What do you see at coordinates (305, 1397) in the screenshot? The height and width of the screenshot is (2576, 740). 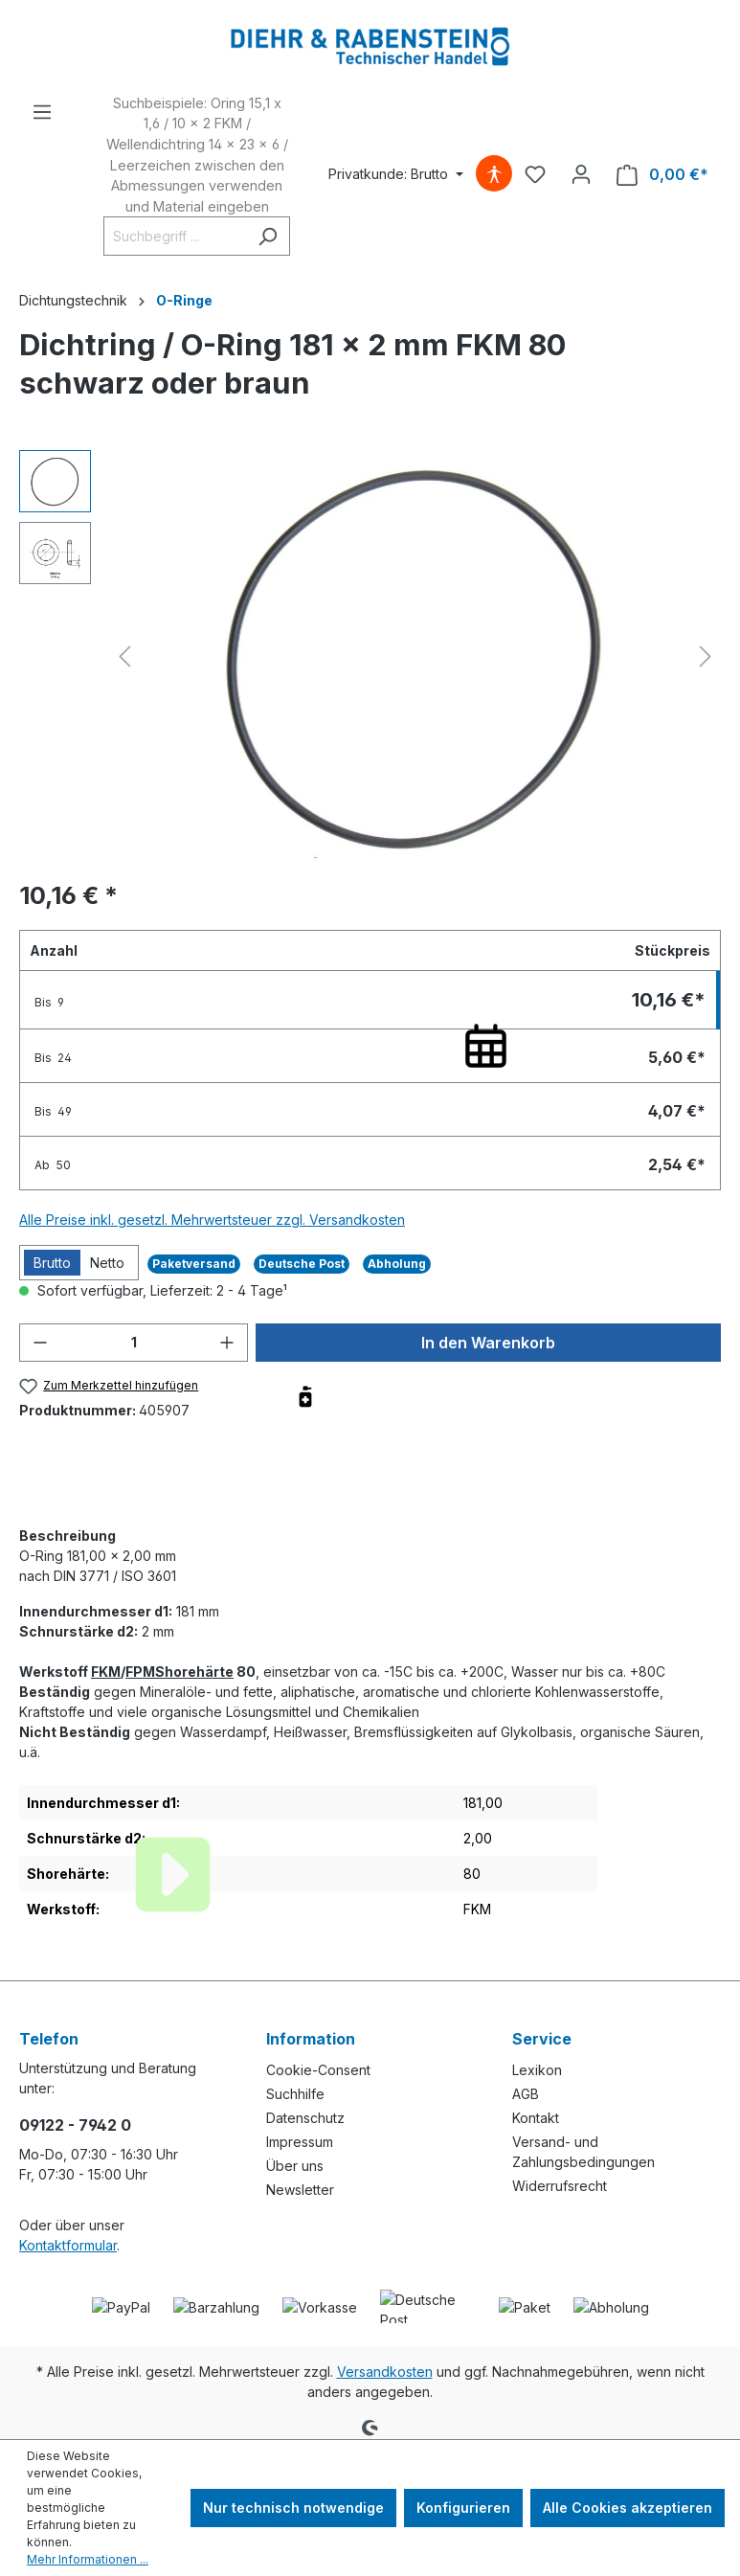 I see `access medical supplies or first aid resources` at bounding box center [305, 1397].